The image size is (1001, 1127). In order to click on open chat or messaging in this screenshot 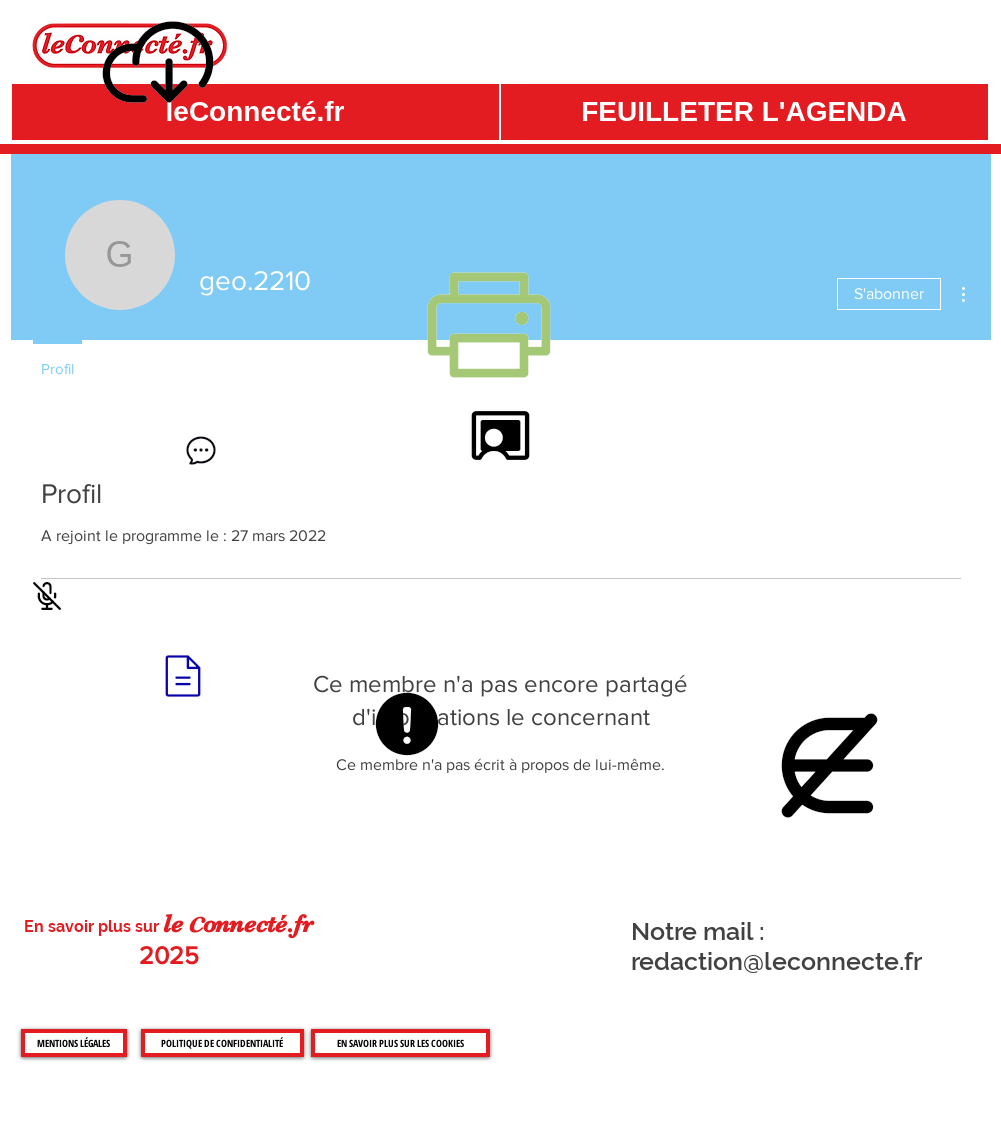, I will do `click(201, 450)`.